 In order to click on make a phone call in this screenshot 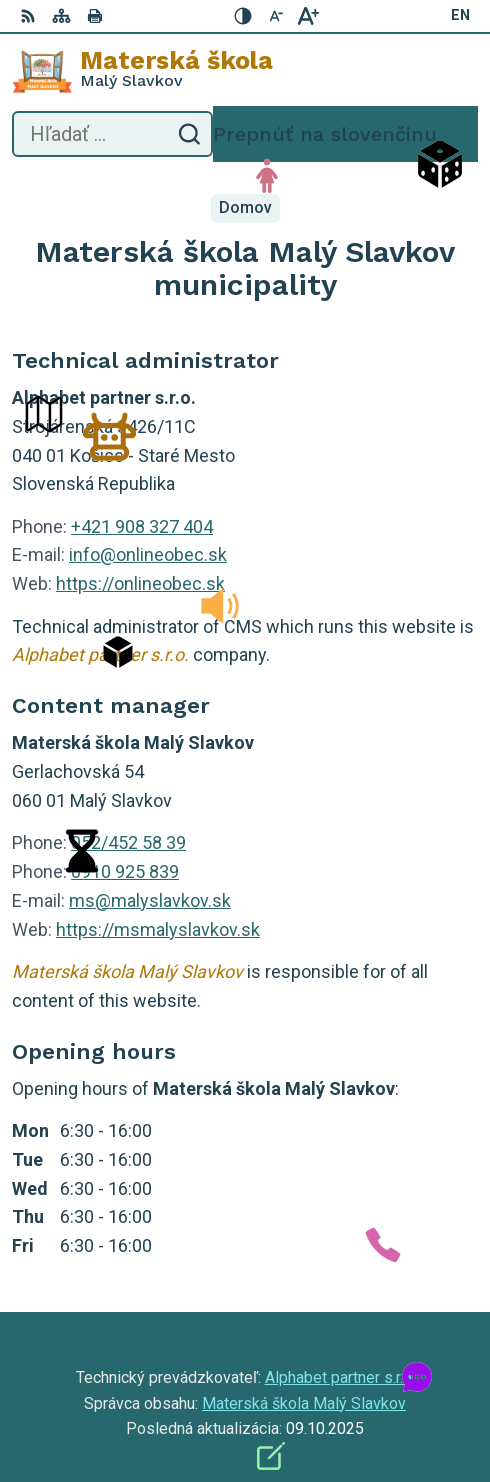, I will do `click(383, 1245)`.